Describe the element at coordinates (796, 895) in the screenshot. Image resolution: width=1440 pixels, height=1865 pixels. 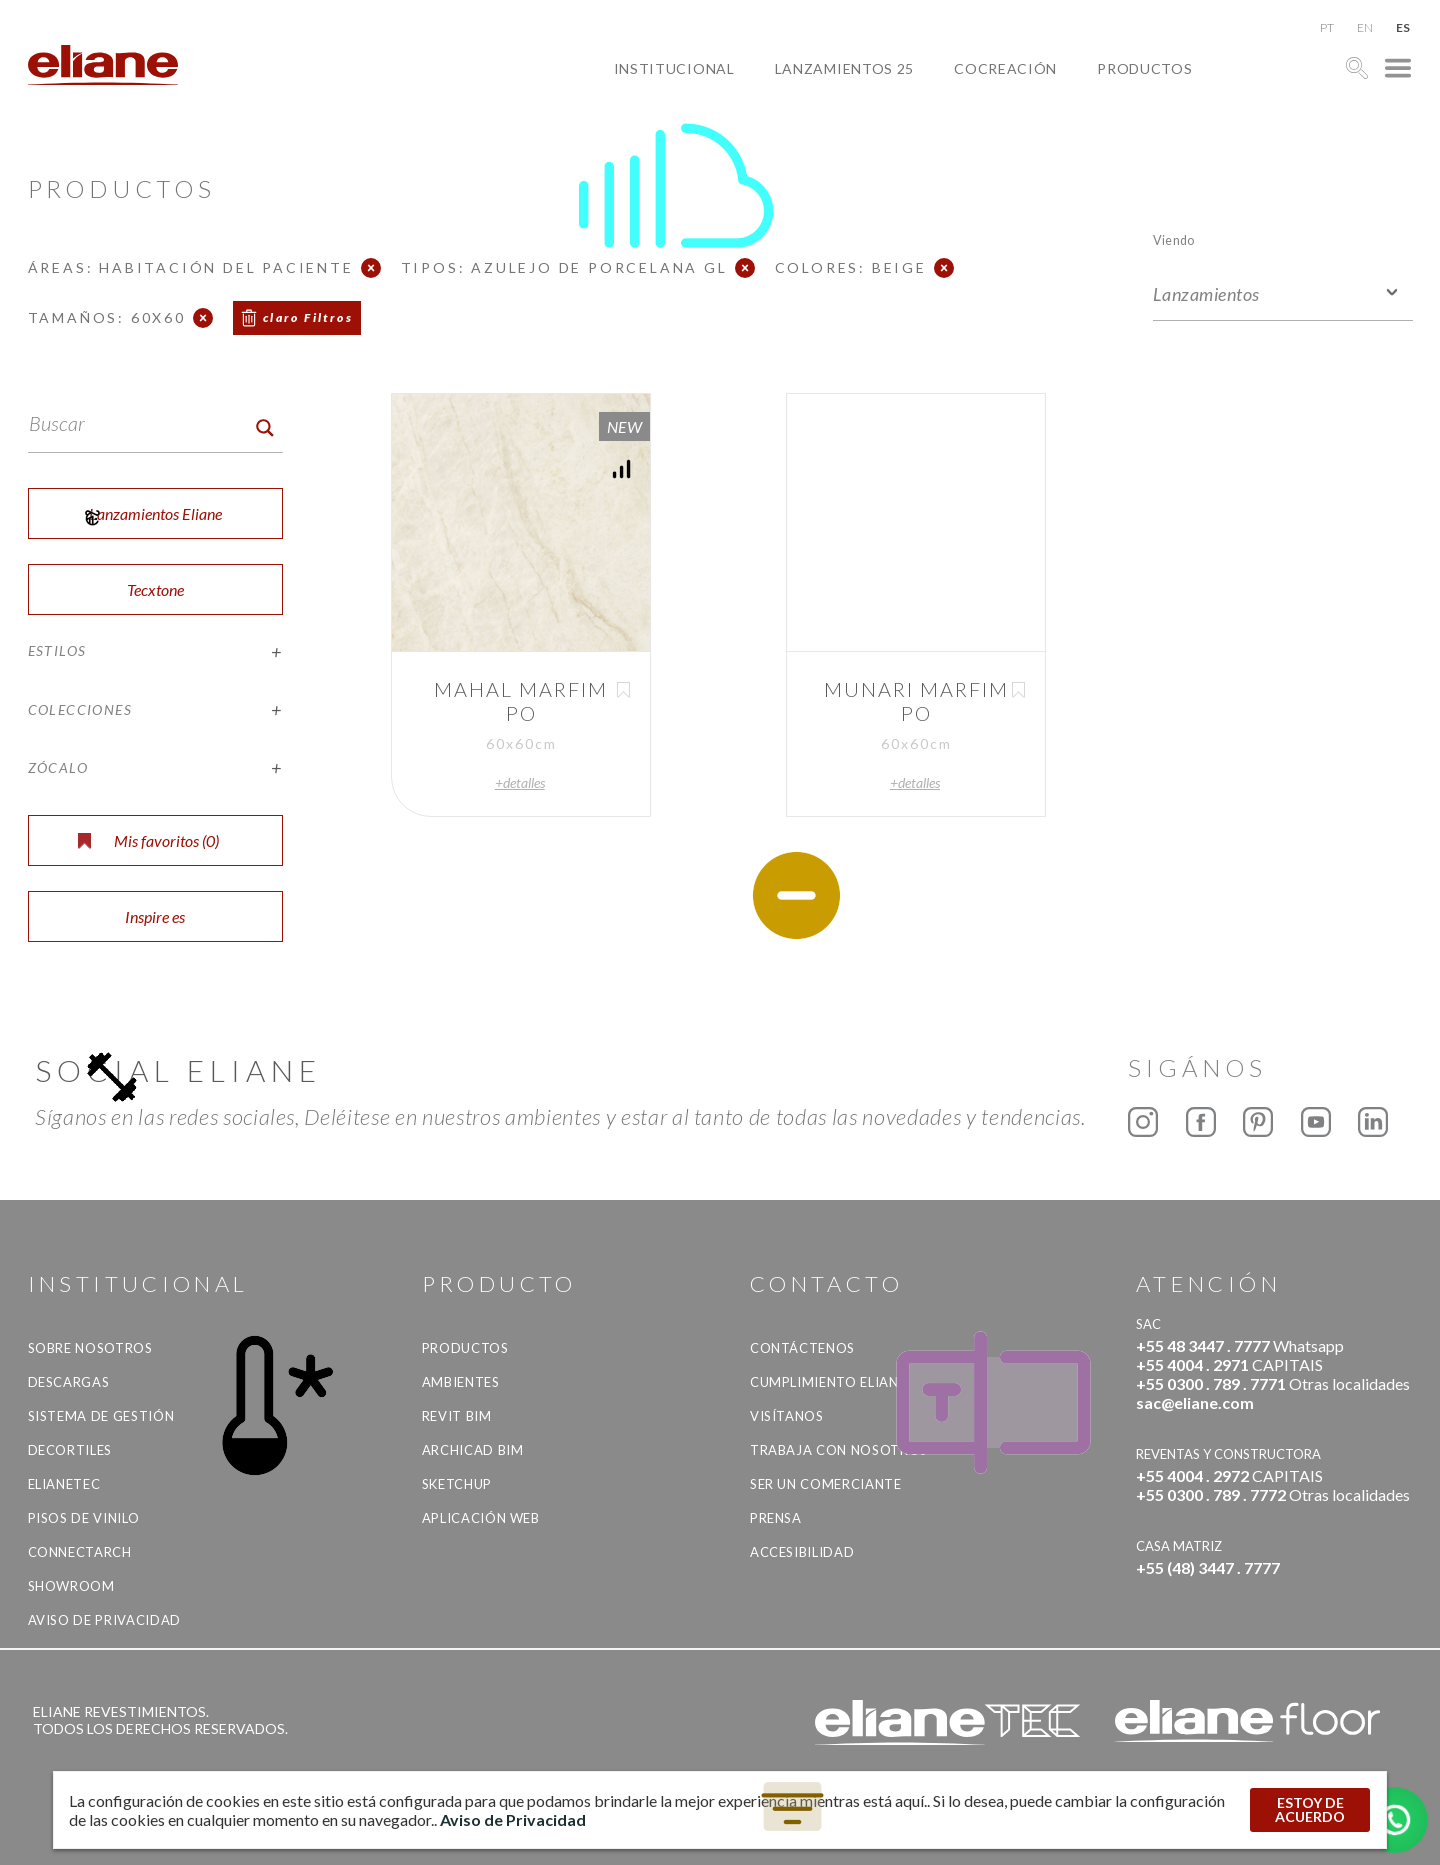
I see `remove an item from a list` at that location.